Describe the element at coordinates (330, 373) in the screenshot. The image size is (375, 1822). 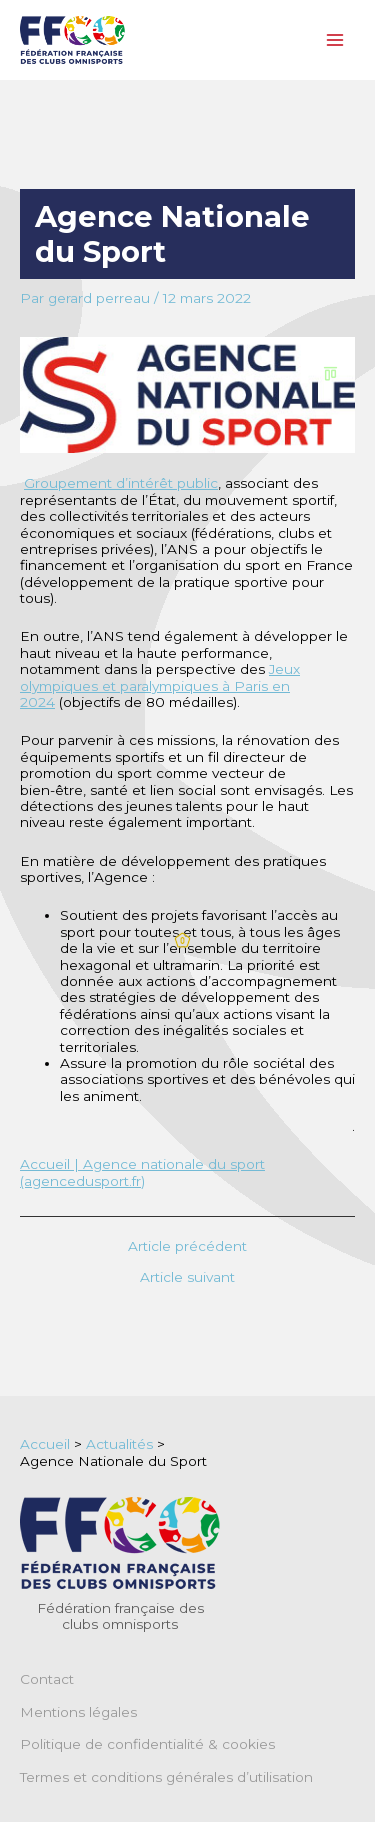
I see `align selected elements to the top` at that location.